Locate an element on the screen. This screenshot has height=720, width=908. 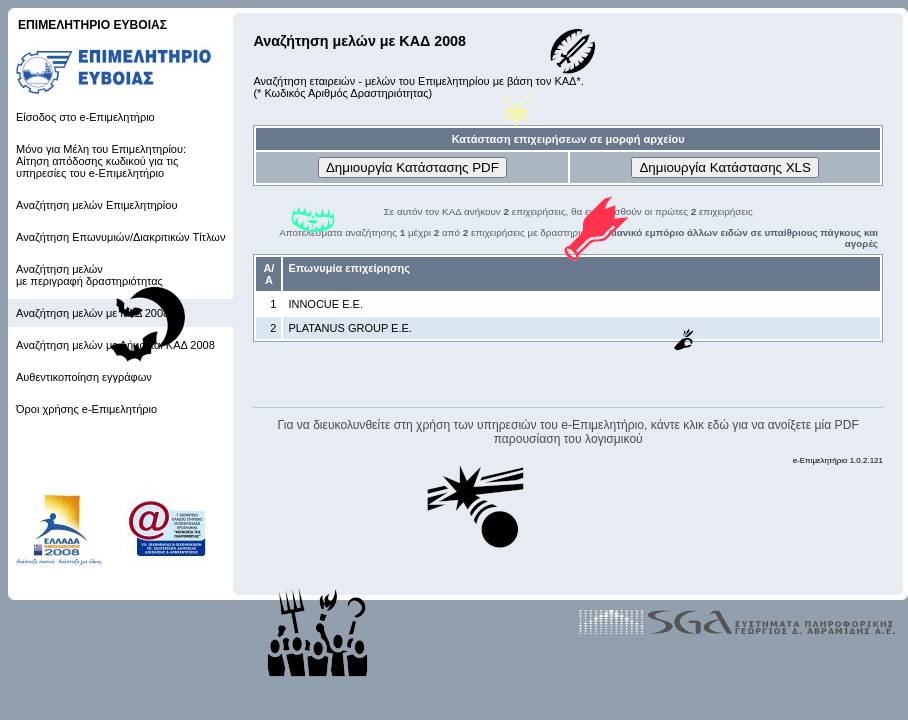
indicates a broken or damaged item is located at coordinates (596, 229).